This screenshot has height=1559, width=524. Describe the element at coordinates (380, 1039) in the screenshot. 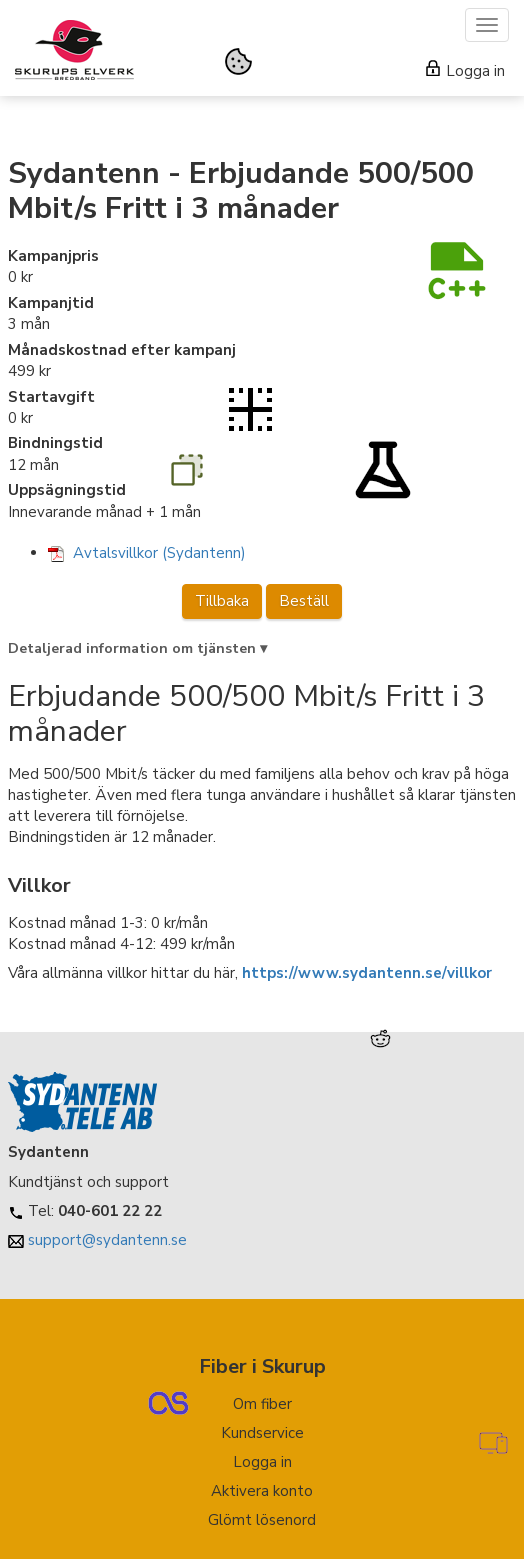

I see `open the Reddit app` at that location.